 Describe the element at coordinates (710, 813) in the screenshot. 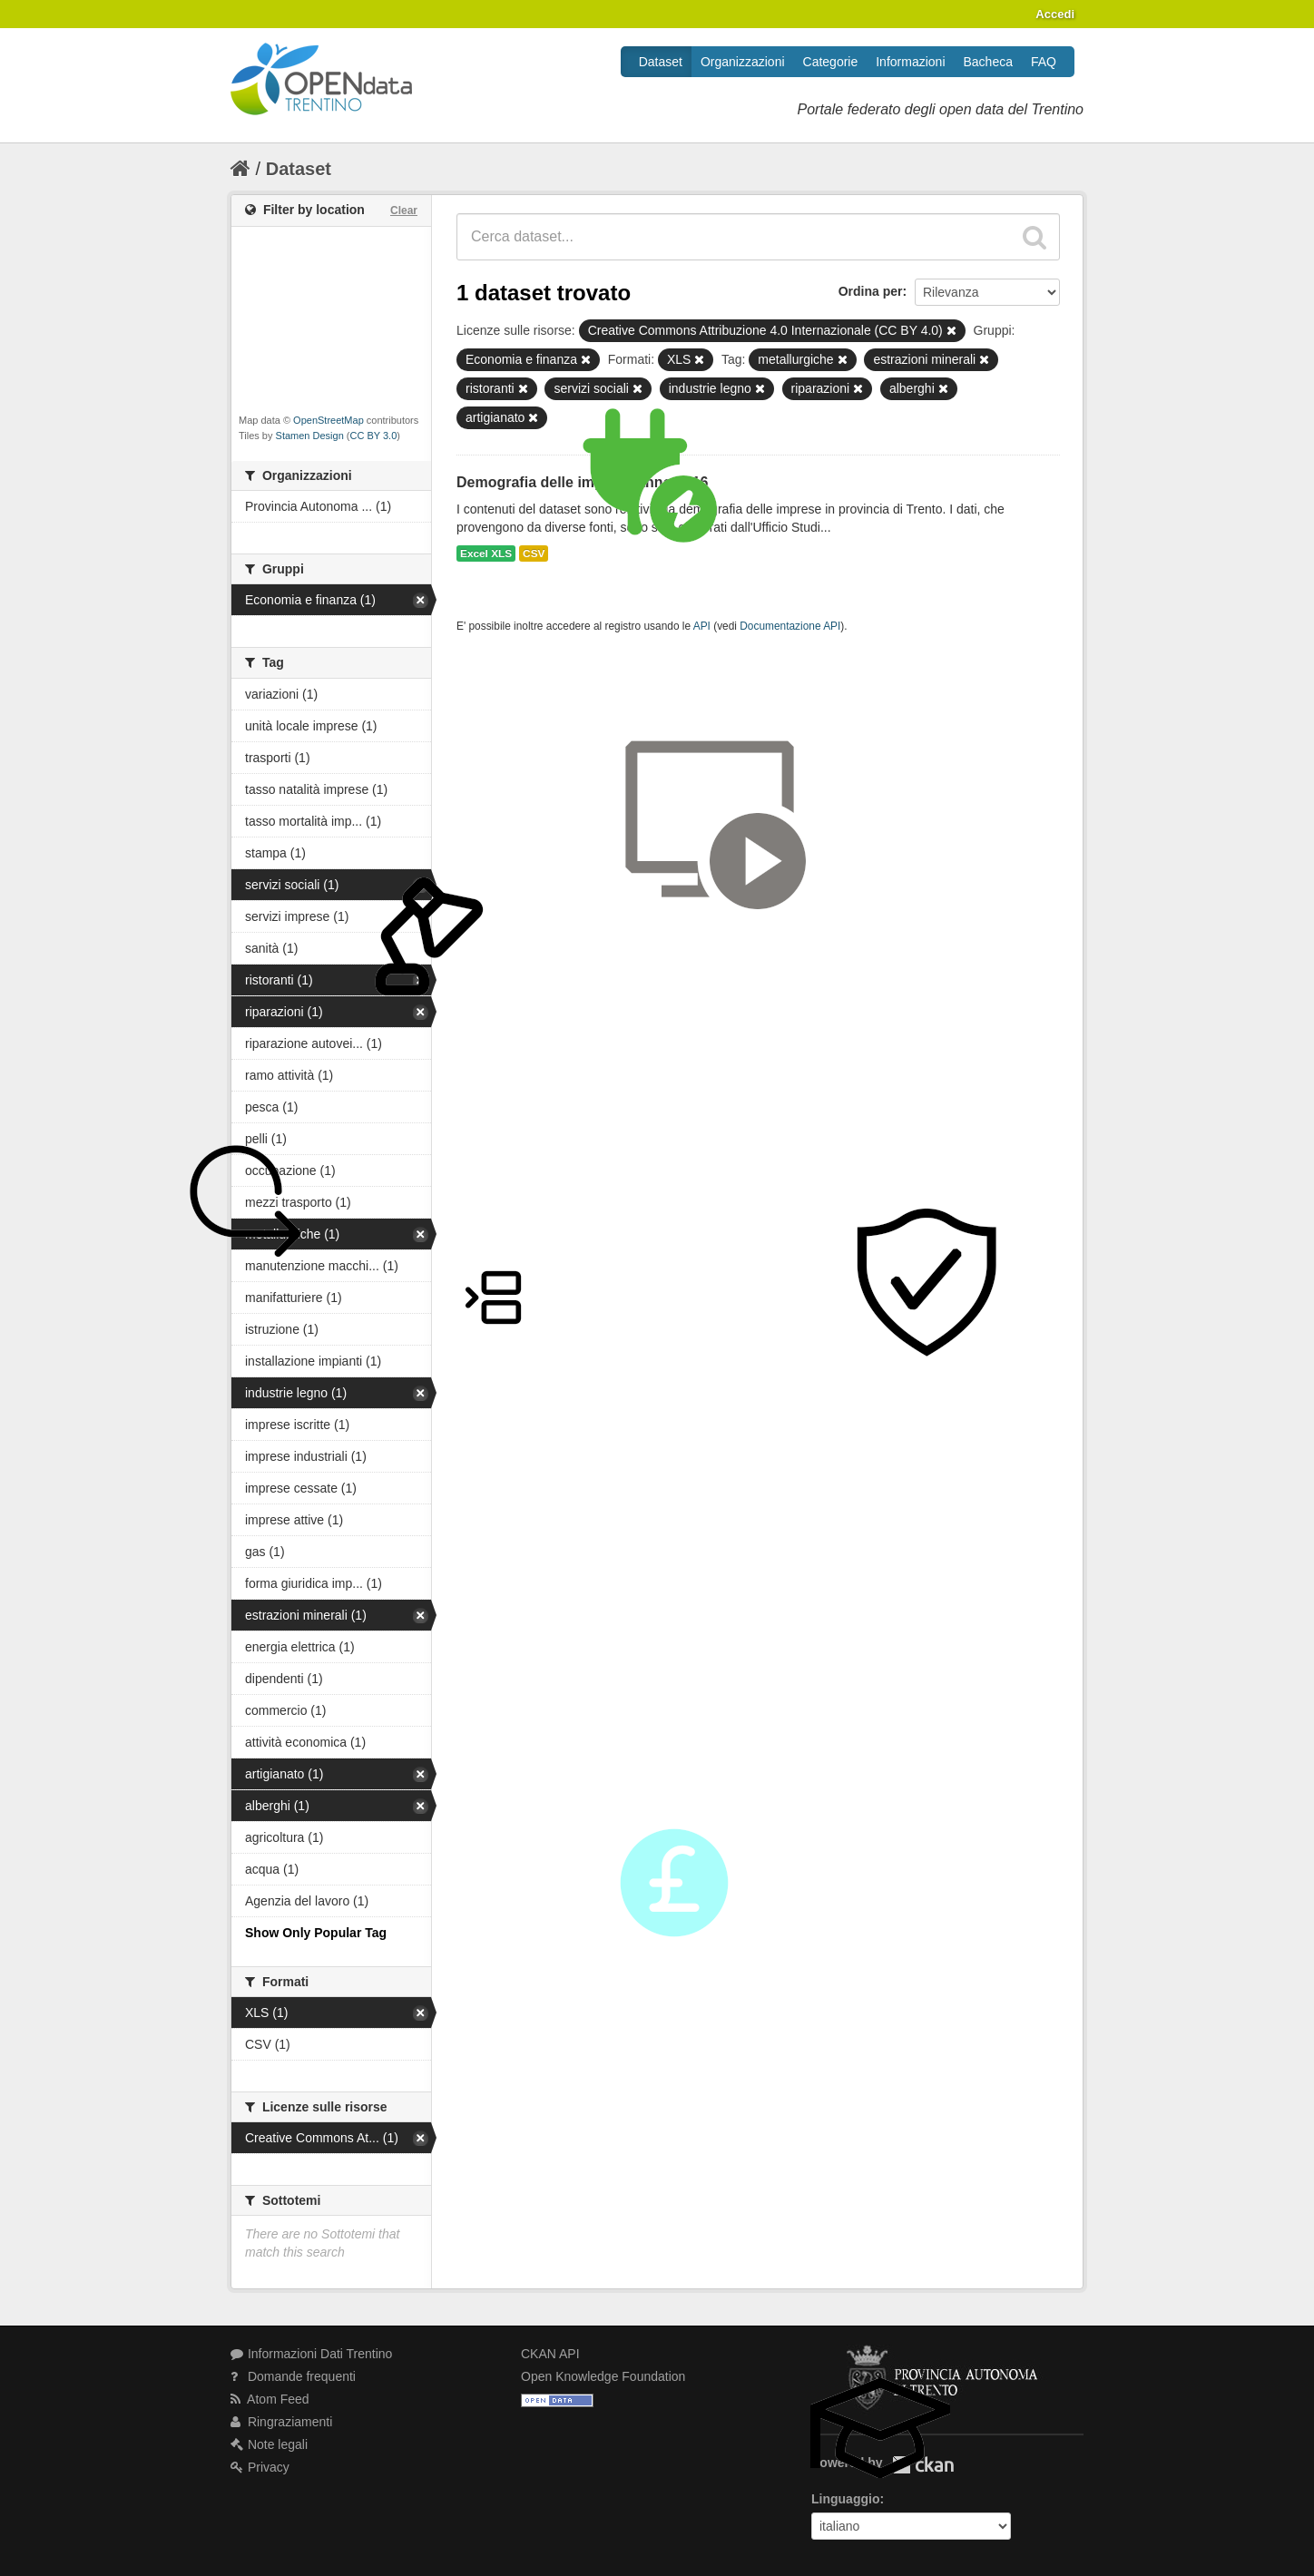

I see `indicates a virtual machine is currently running` at that location.